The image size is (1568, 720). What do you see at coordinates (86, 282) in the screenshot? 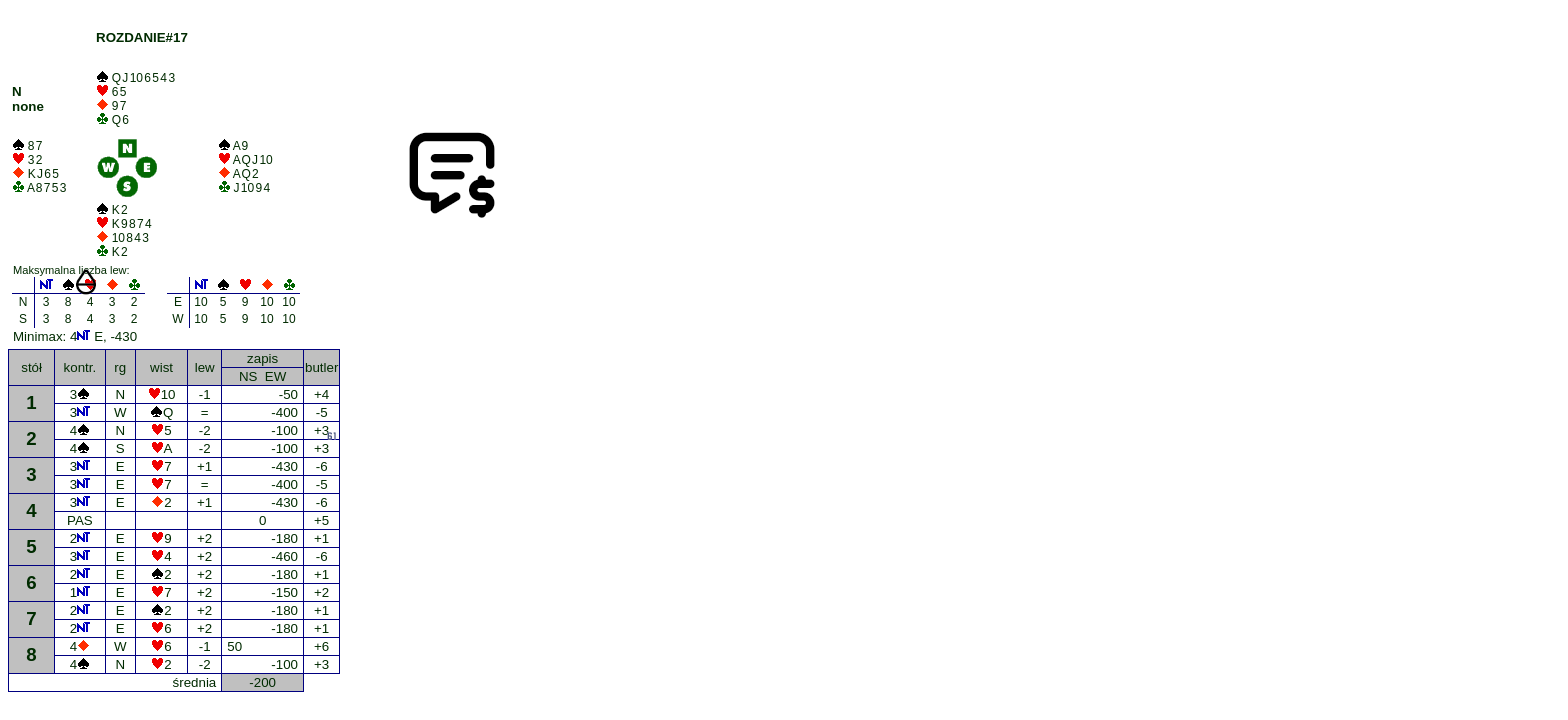
I see `indicates partial fill or half capacity` at bounding box center [86, 282].